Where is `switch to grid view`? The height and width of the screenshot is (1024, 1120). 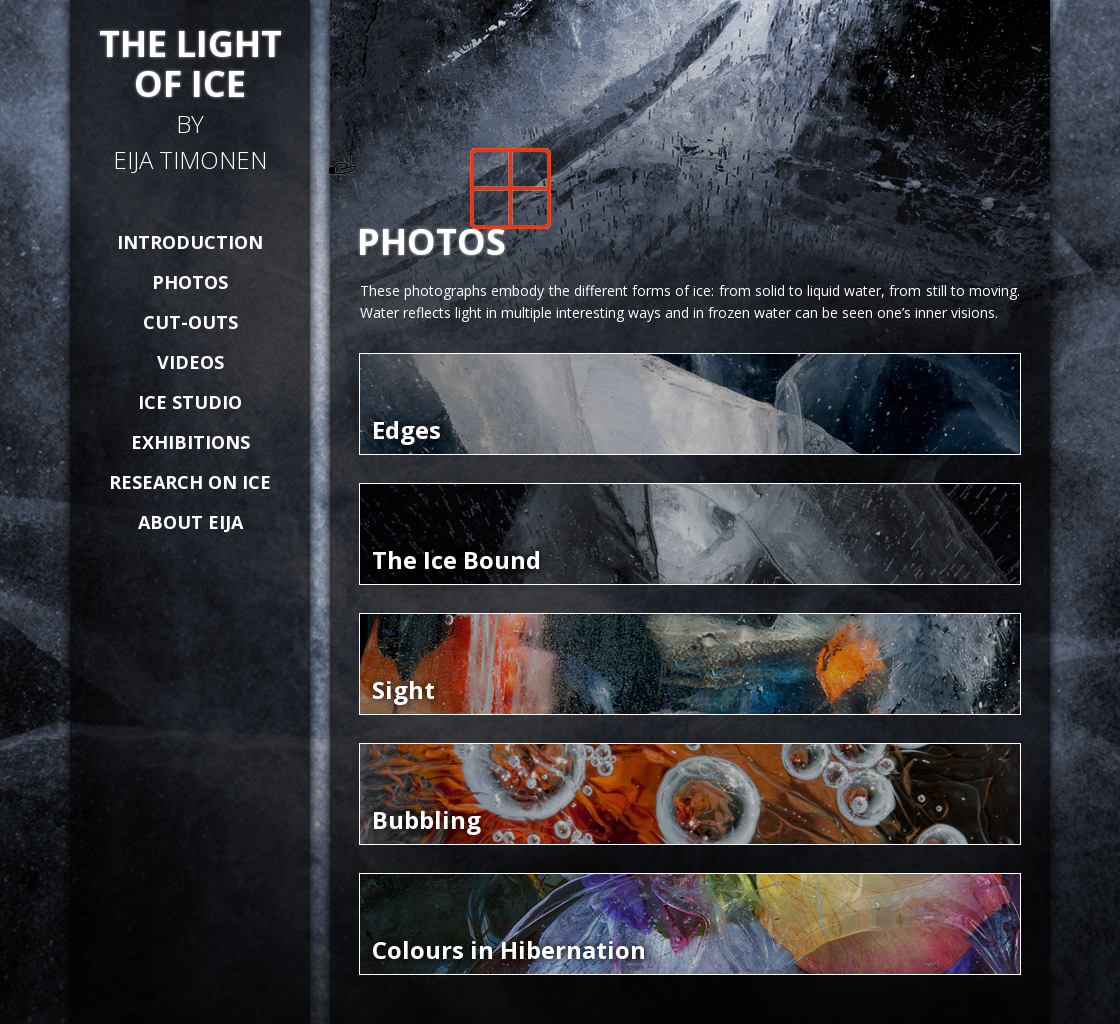
switch to grid view is located at coordinates (510, 188).